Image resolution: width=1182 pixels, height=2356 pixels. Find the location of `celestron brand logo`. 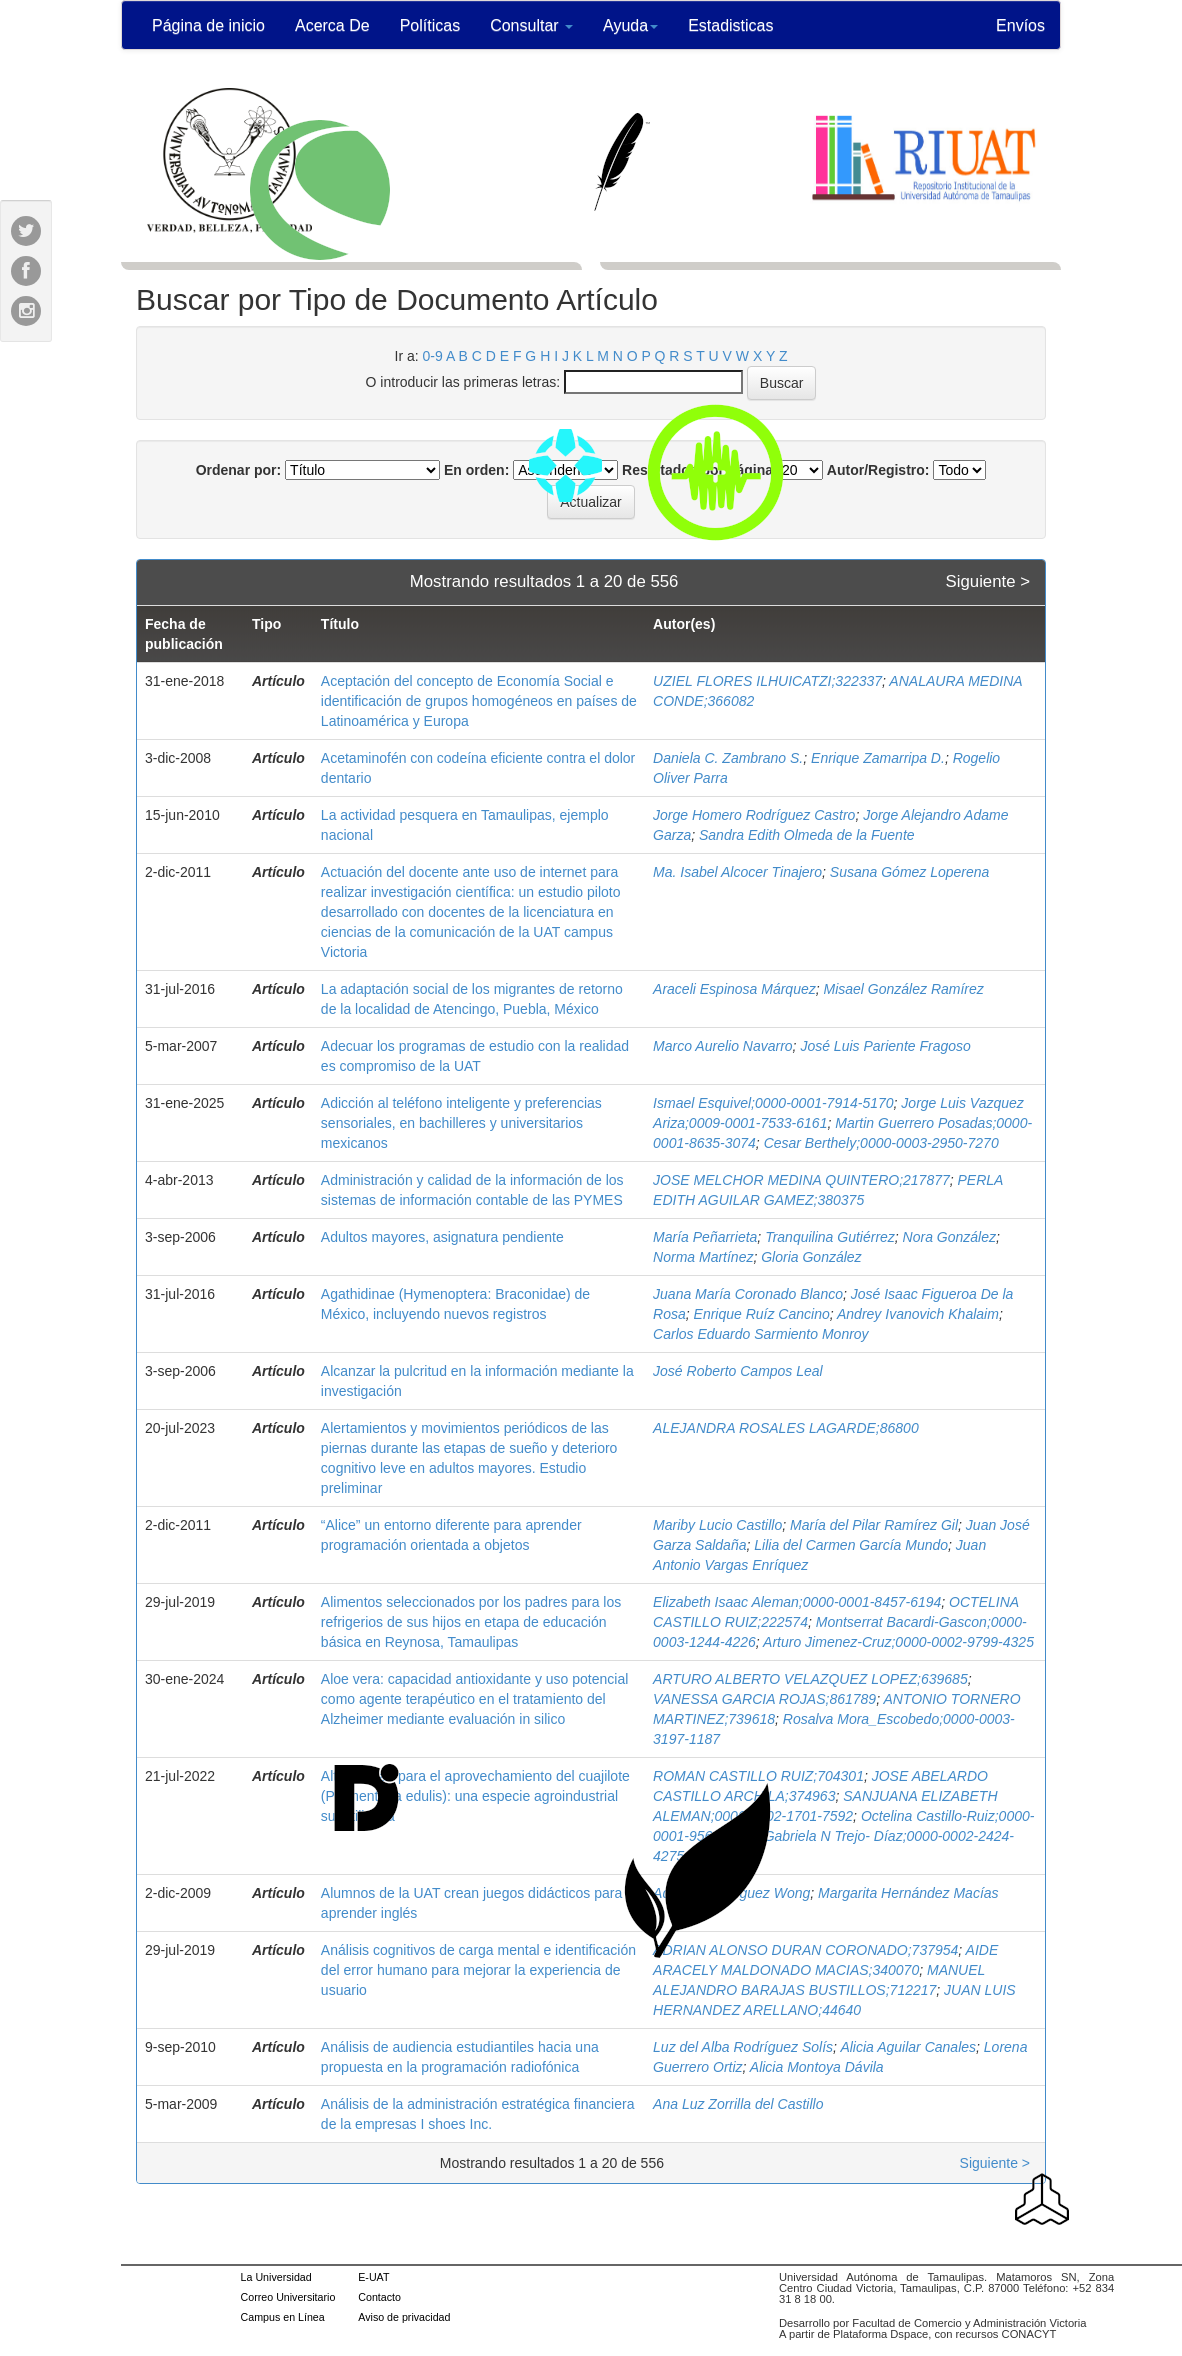

celestron brand logo is located at coordinates (320, 190).